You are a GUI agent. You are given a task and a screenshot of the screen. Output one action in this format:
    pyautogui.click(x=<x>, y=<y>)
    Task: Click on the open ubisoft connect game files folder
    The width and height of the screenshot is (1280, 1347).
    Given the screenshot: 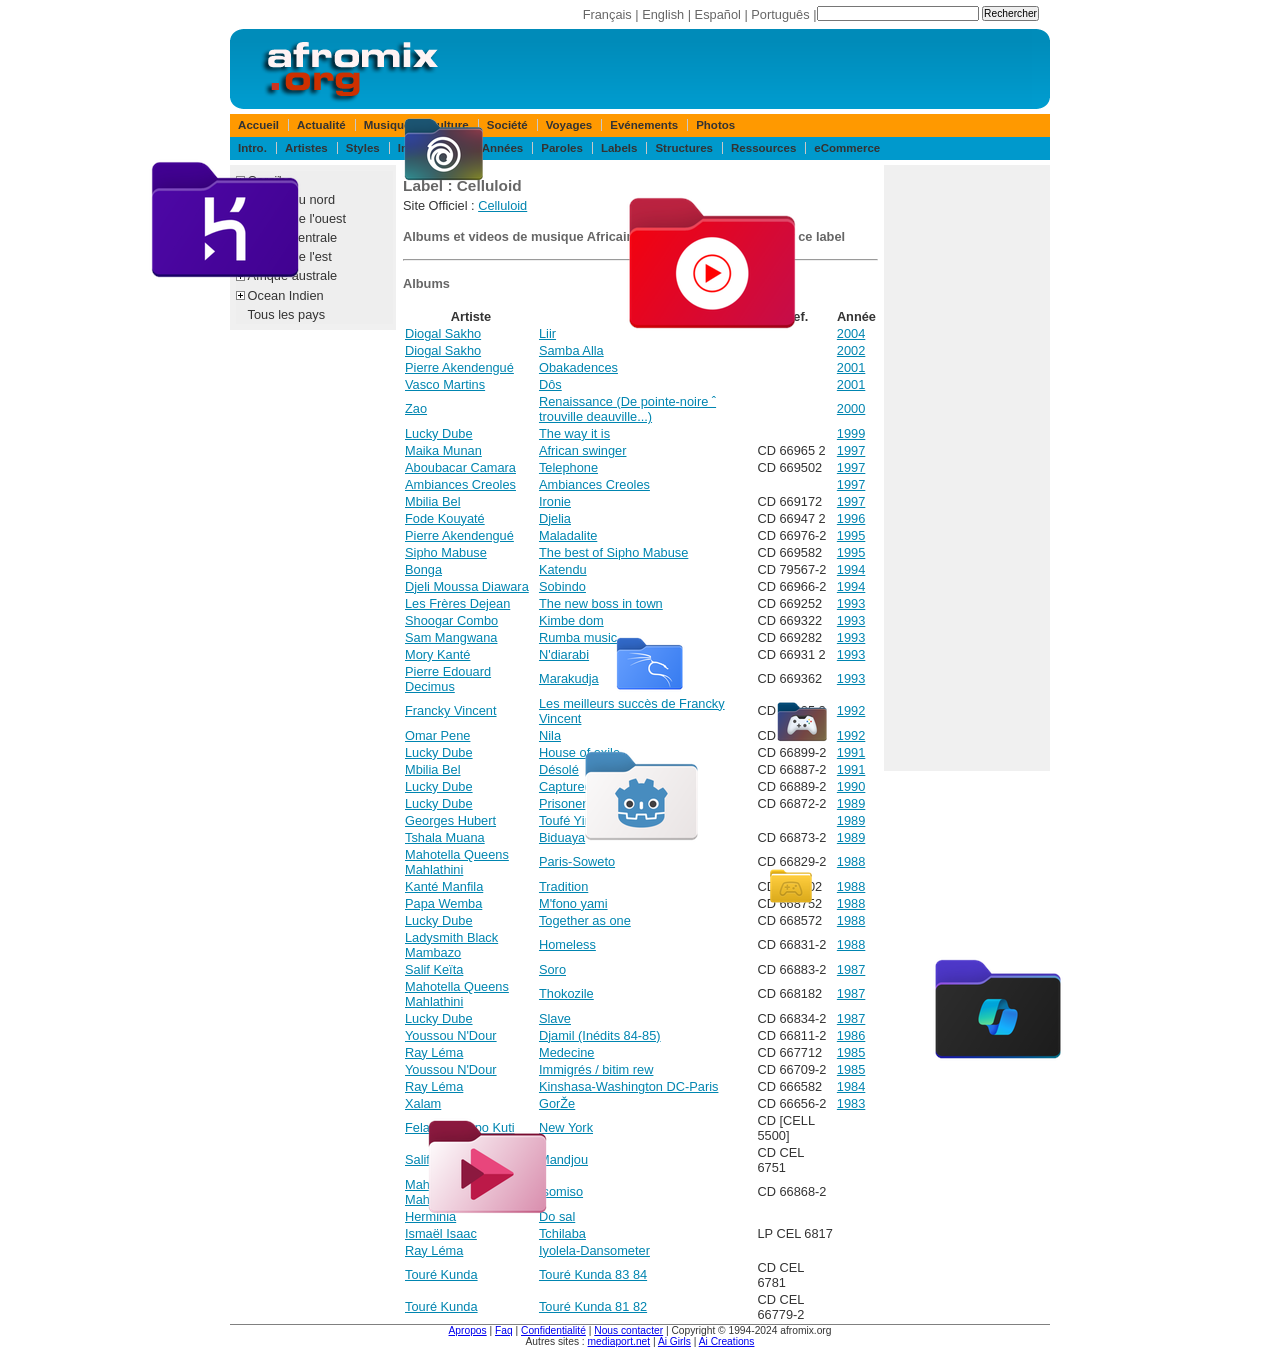 What is the action you would take?
    pyautogui.click(x=443, y=151)
    